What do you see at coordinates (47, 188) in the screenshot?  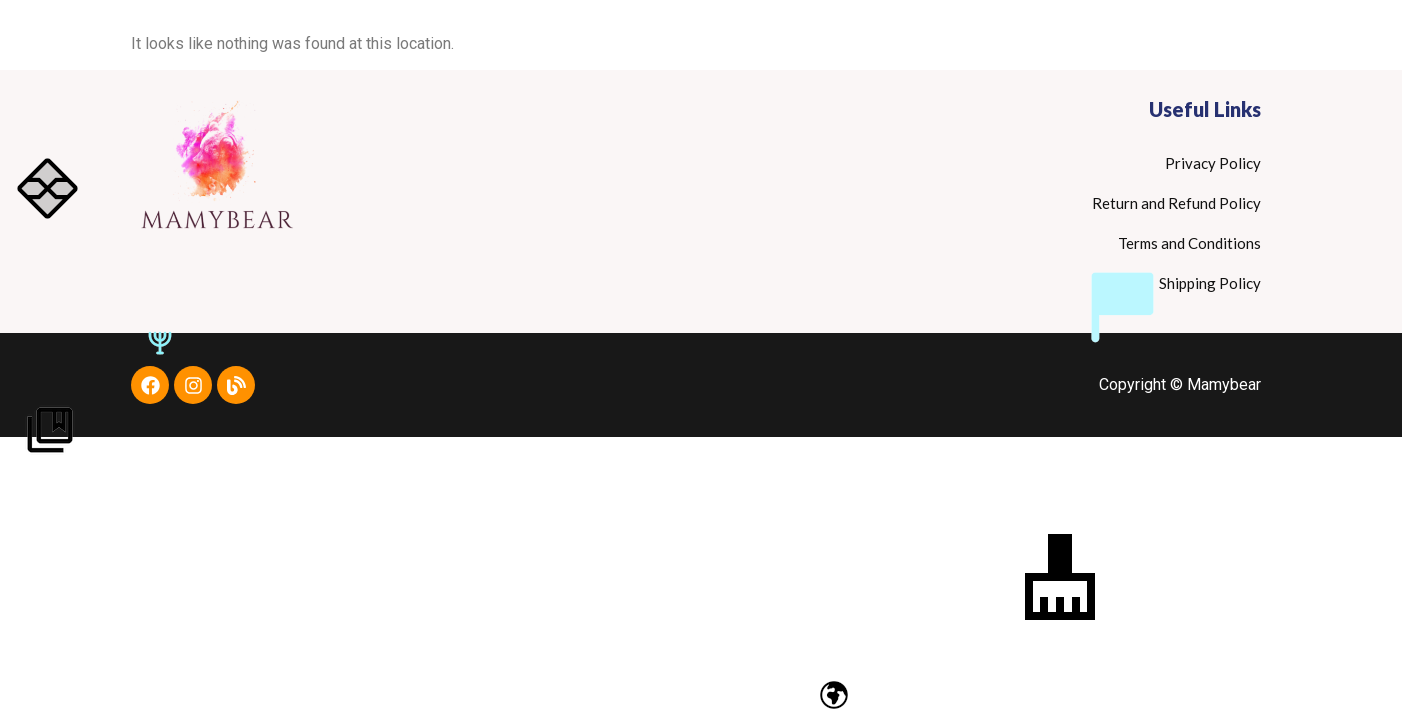 I see `pay or receive money via pix` at bounding box center [47, 188].